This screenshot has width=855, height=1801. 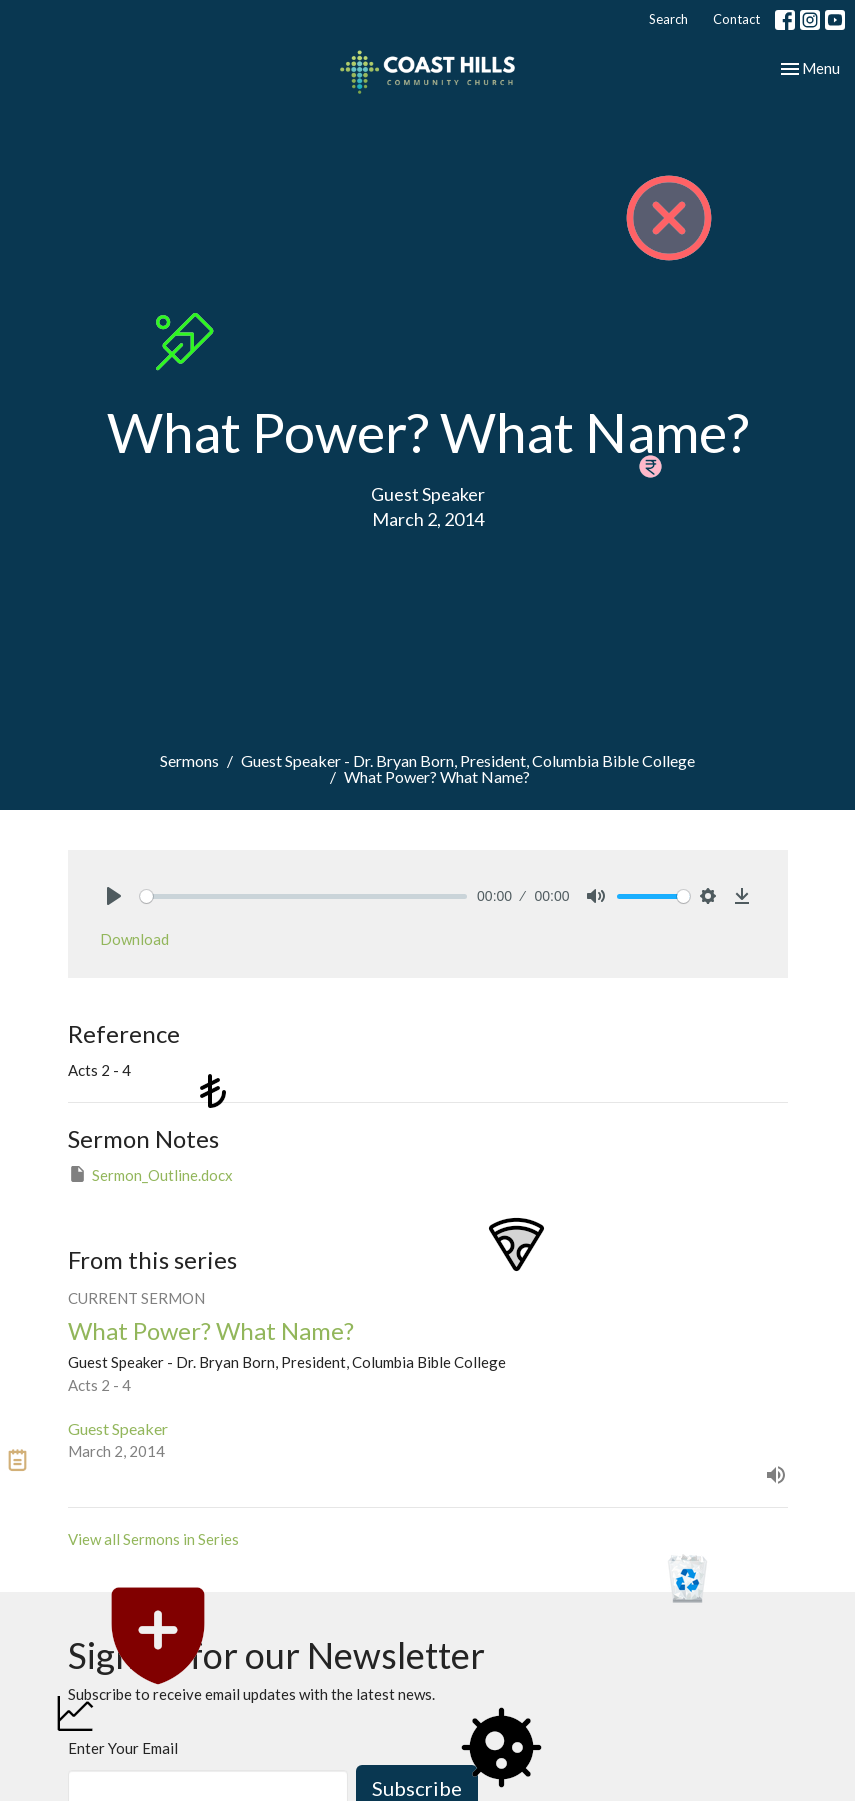 I want to click on view analytics or performance metrics, so click(x=75, y=1716).